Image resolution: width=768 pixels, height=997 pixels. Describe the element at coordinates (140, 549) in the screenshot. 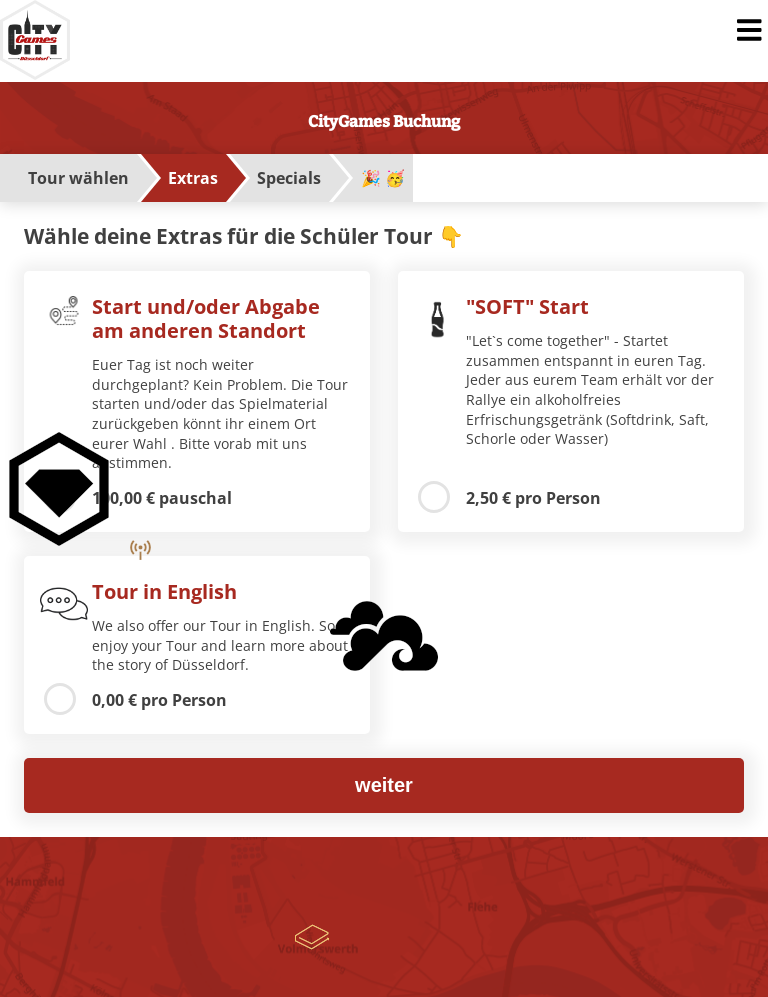

I see `start a live broadcast or stream` at that location.